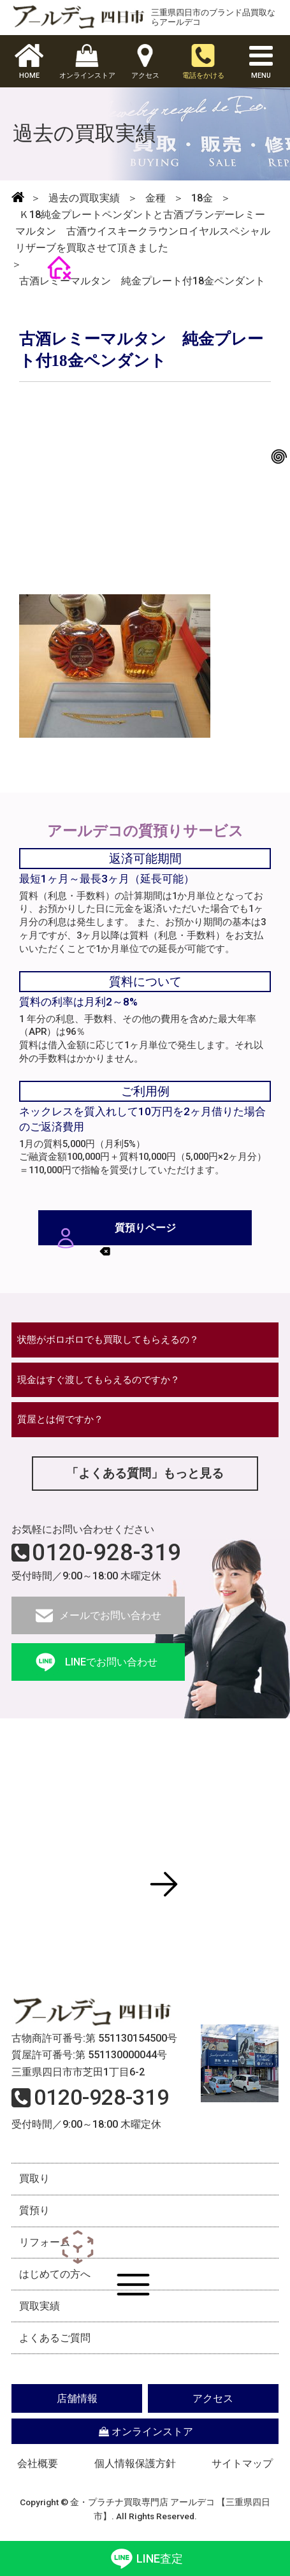  What do you see at coordinates (133, 2285) in the screenshot?
I see `open navigation menu` at bounding box center [133, 2285].